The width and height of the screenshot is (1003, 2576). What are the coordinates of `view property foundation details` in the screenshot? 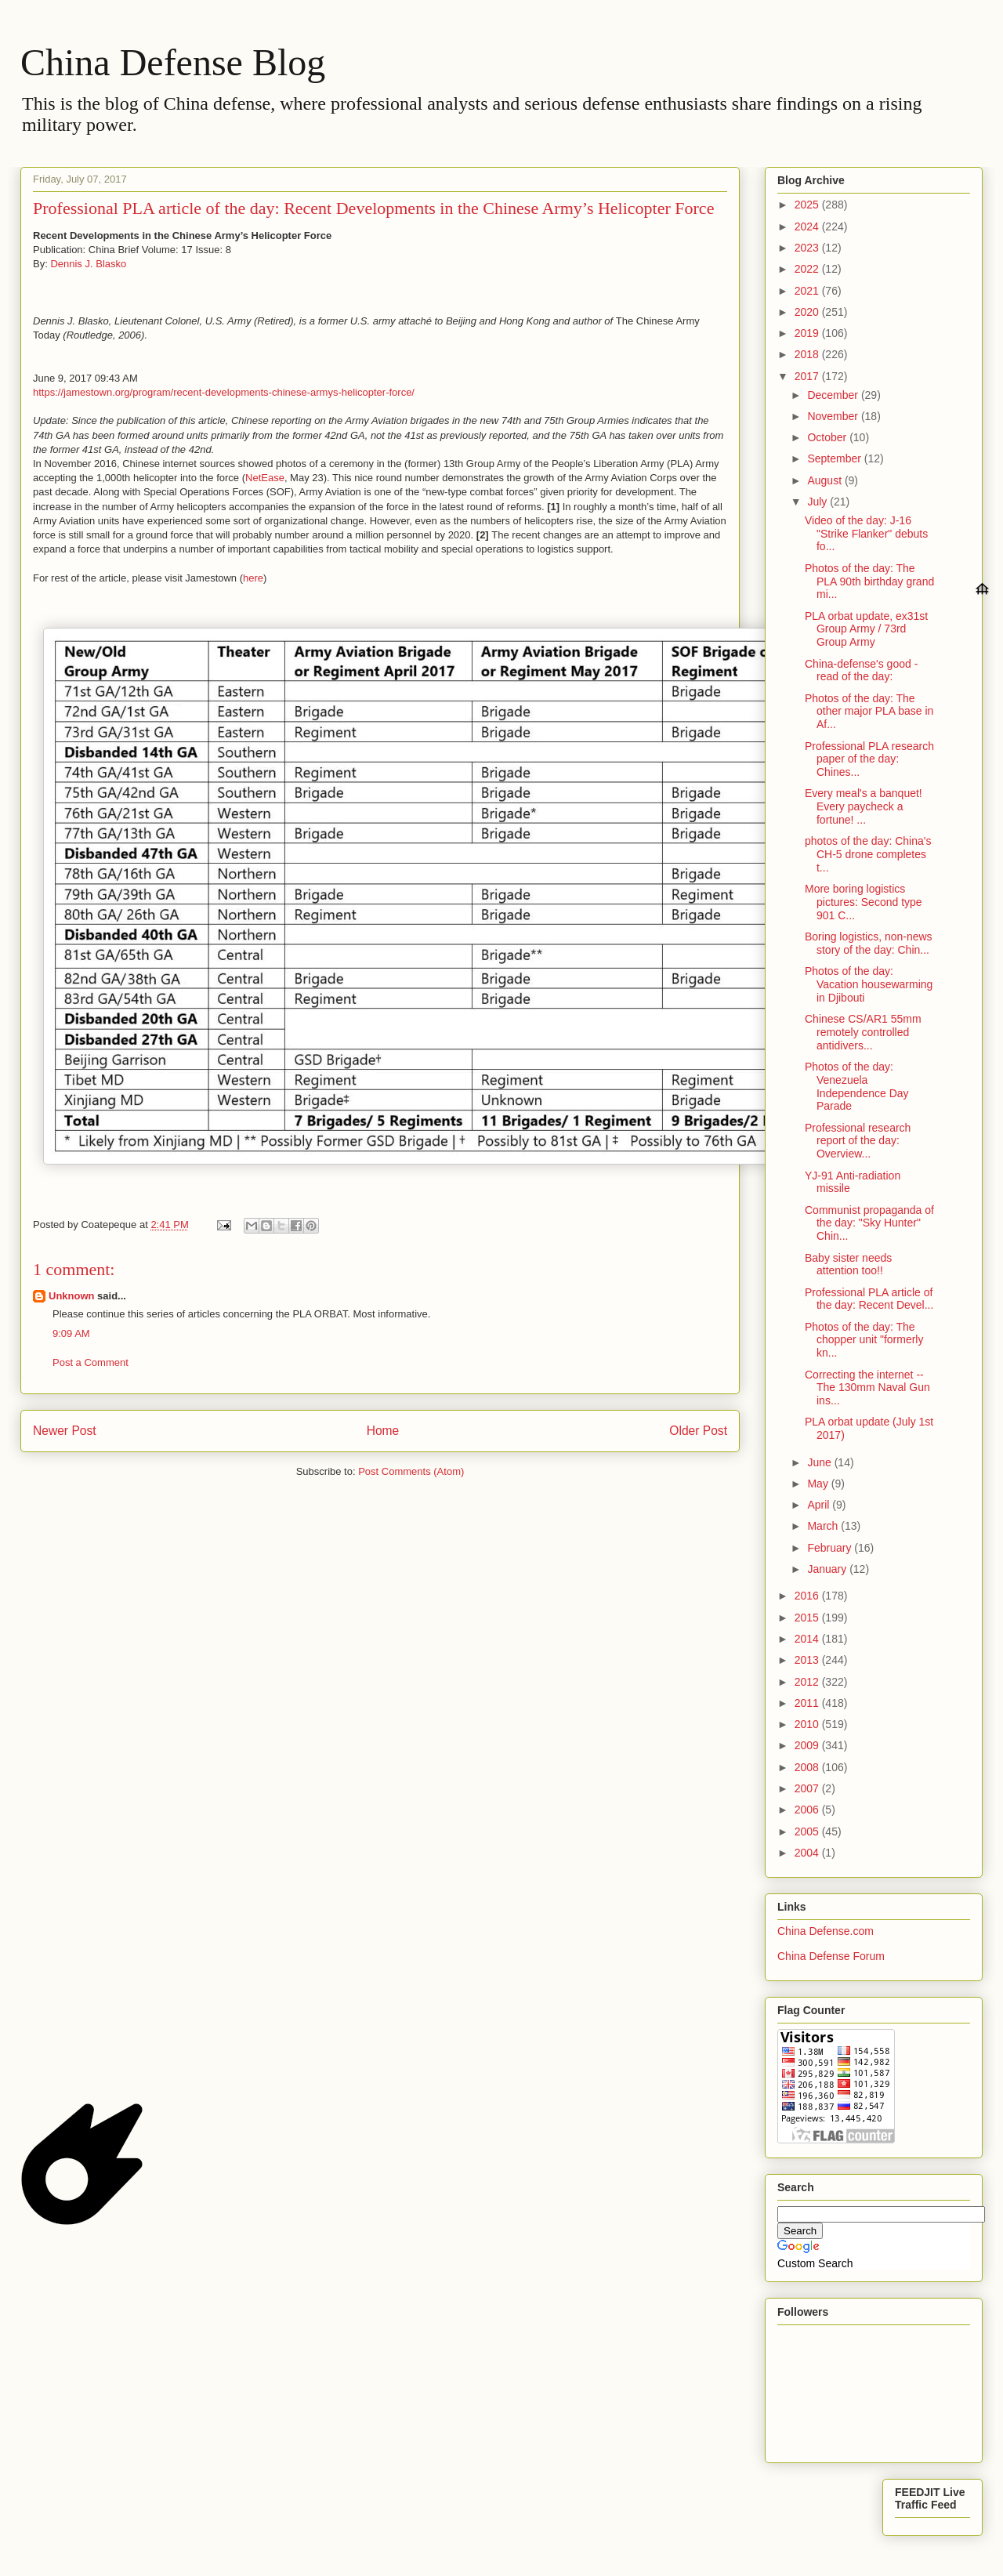 It's located at (982, 589).